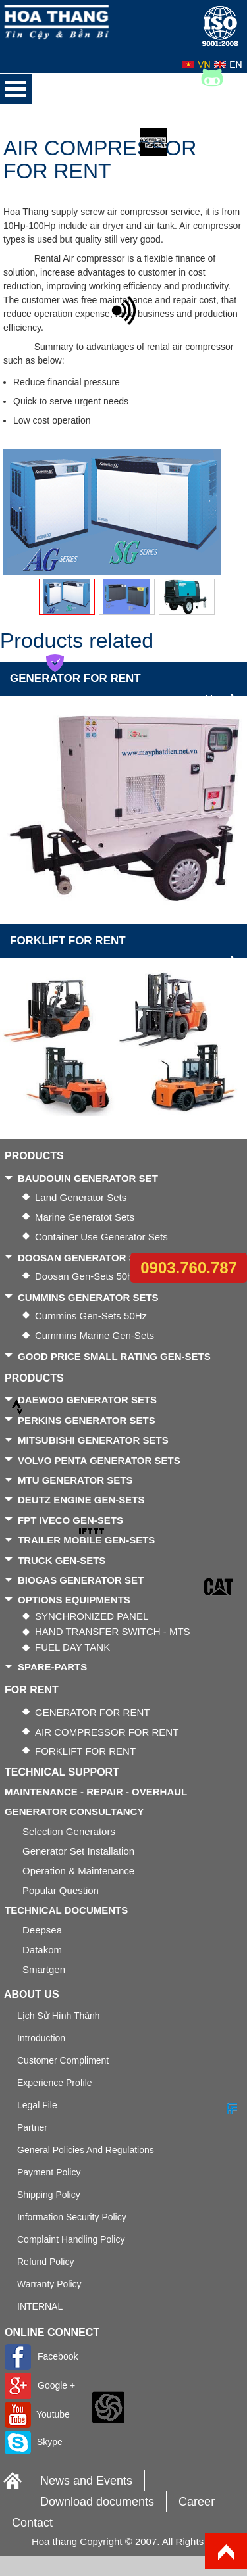 Image resolution: width=247 pixels, height=2576 pixels. Describe the element at coordinates (219, 1587) in the screenshot. I see `caterpillar inc. company logo` at that location.